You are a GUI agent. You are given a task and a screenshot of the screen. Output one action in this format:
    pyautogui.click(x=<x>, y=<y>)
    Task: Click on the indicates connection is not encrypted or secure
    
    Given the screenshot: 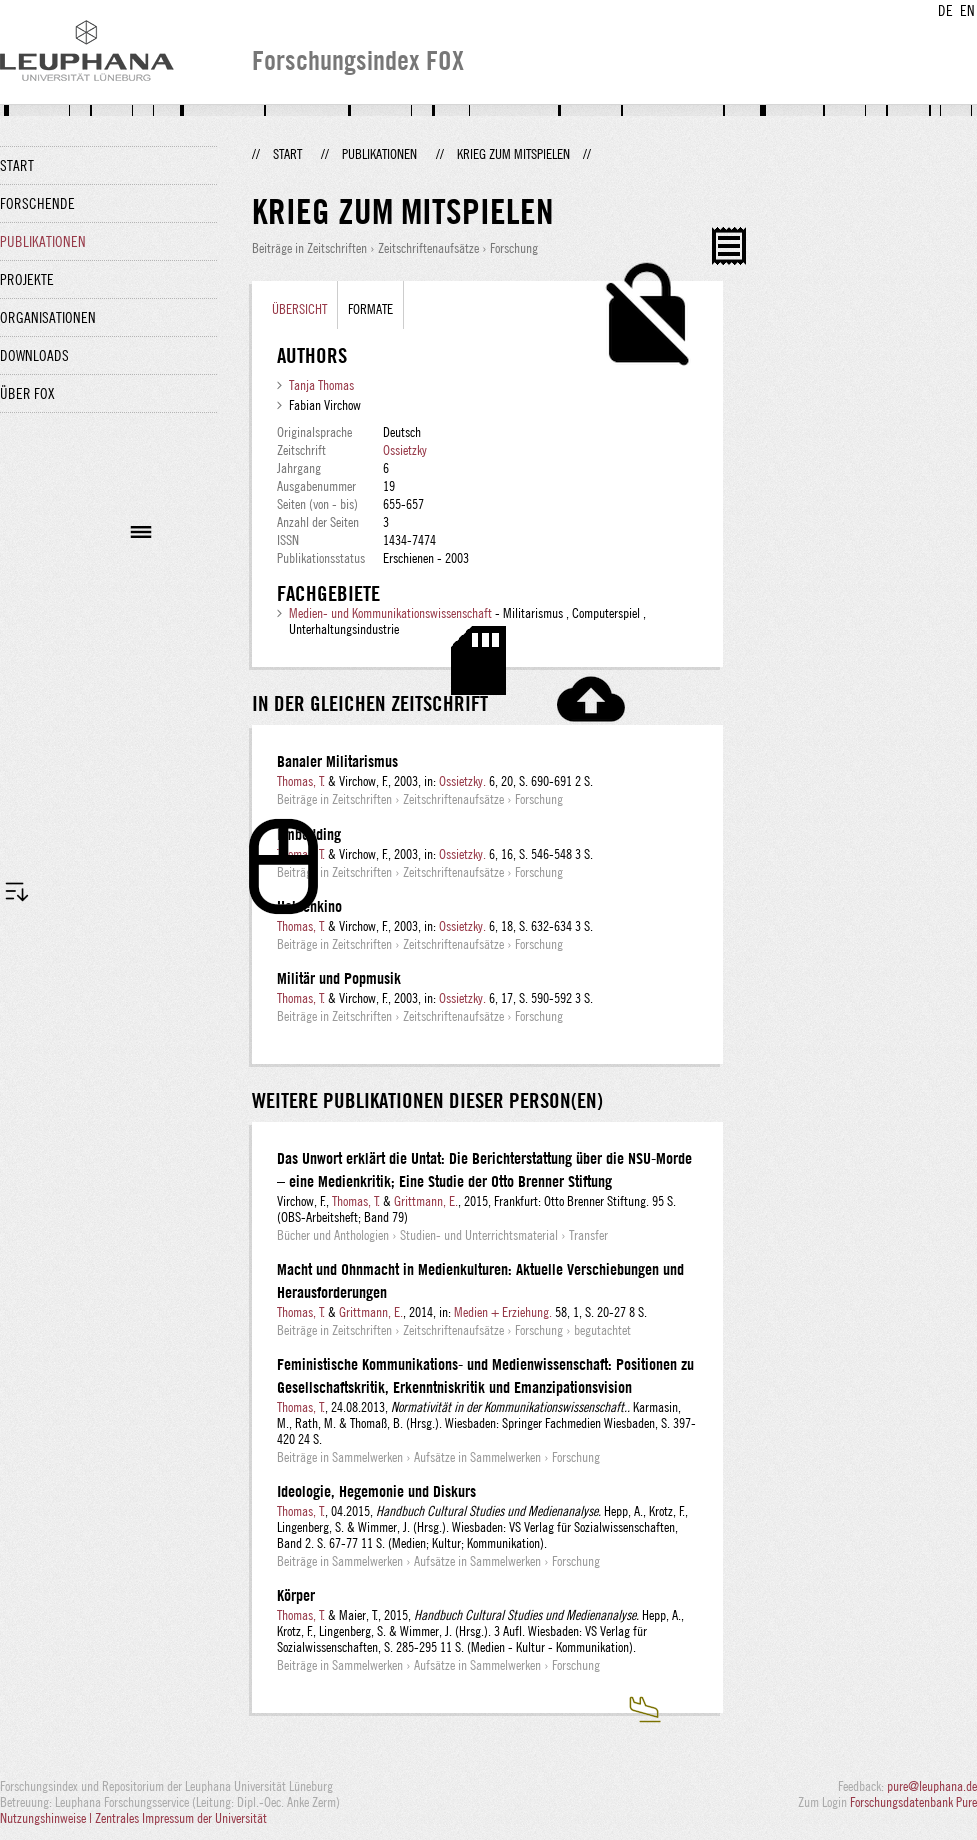 What is the action you would take?
    pyautogui.click(x=647, y=315)
    